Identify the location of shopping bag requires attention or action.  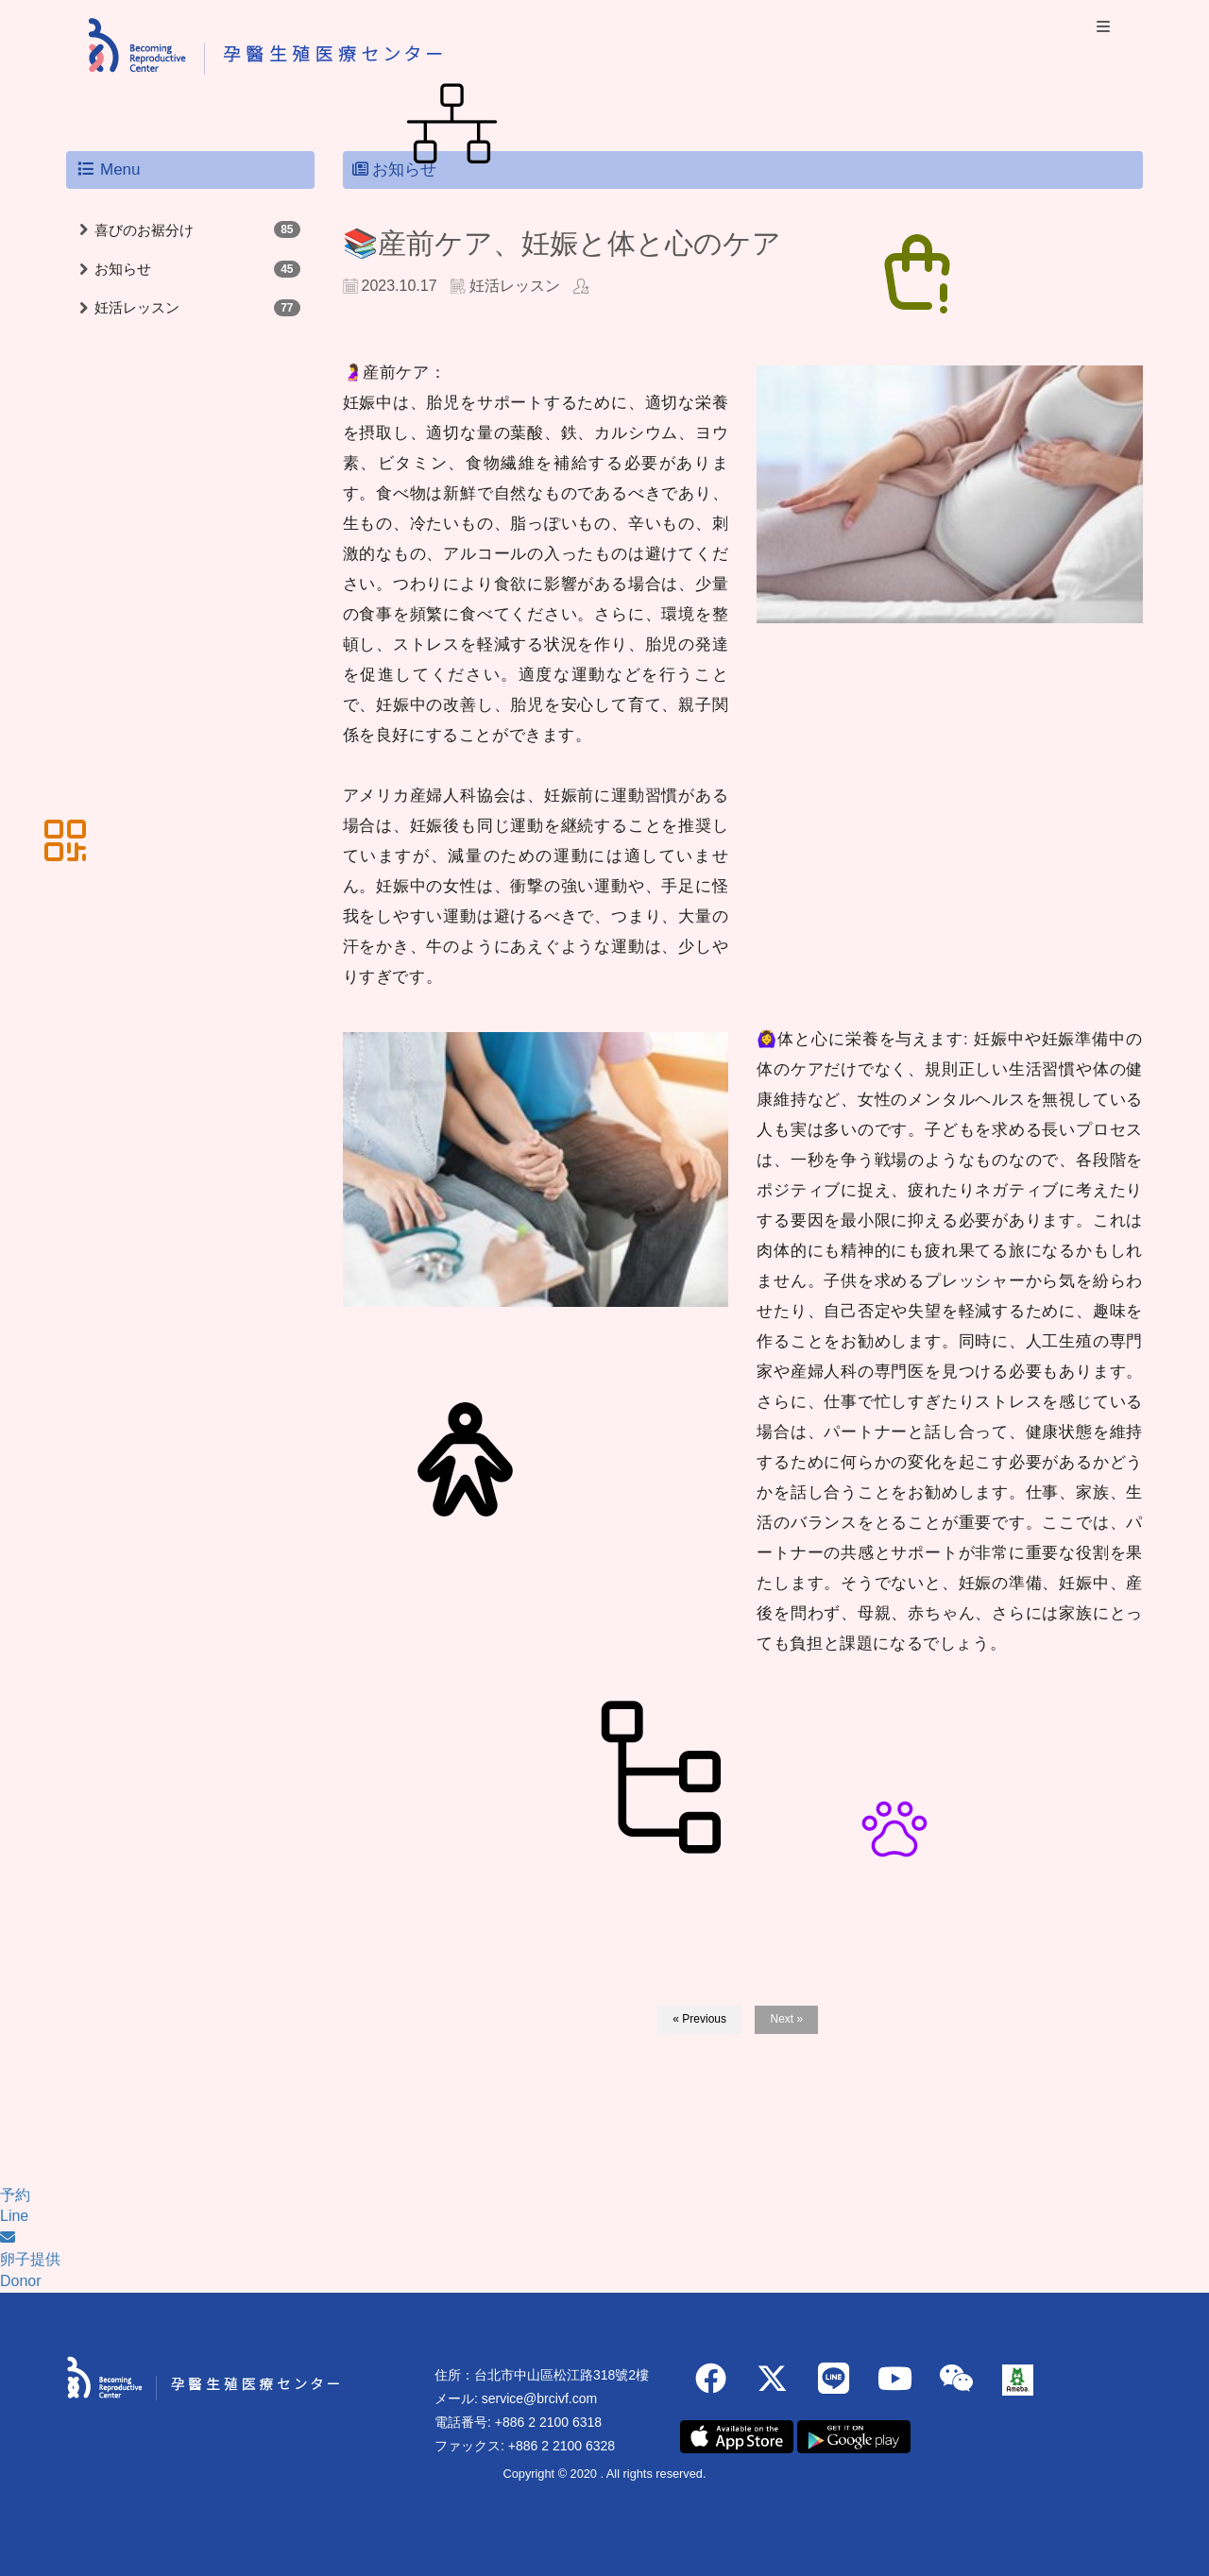
(917, 272).